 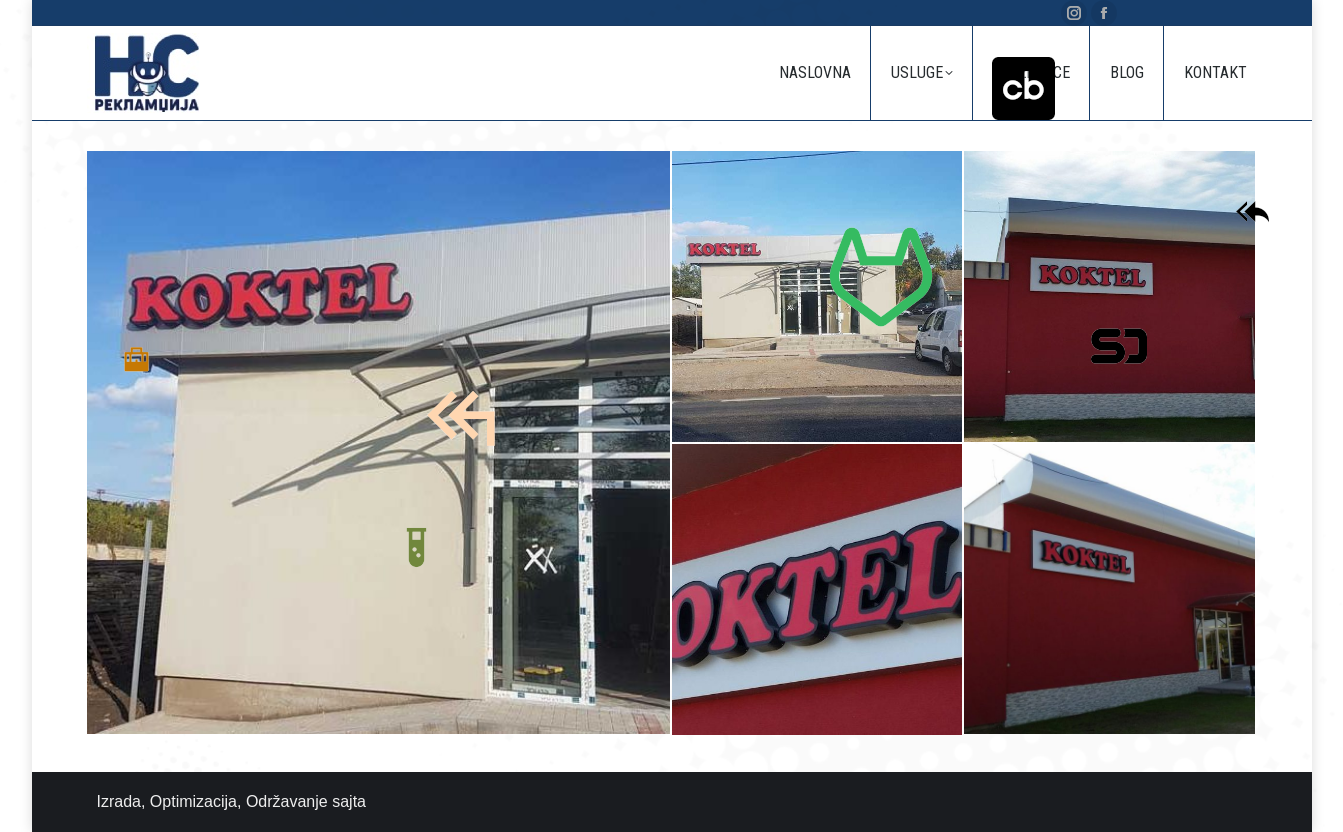 What do you see at coordinates (464, 419) in the screenshot?
I see `reply all to a message or email` at bounding box center [464, 419].